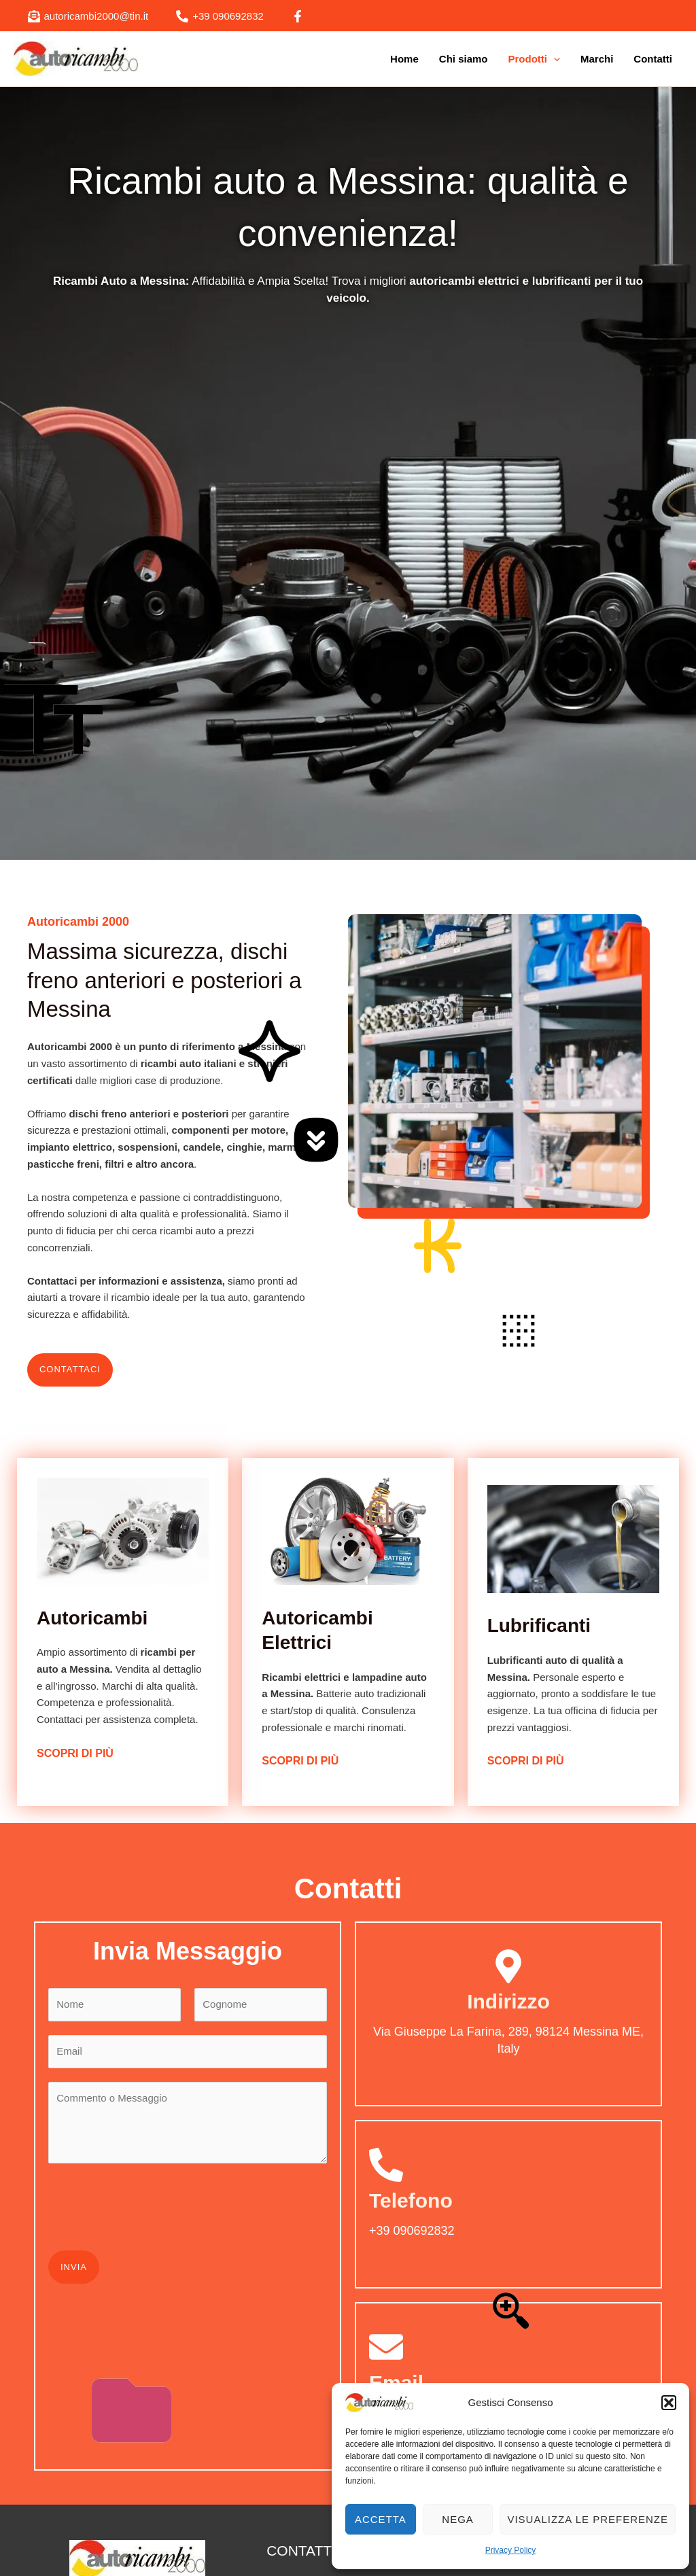  What do you see at coordinates (269, 1051) in the screenshot?
I see `indicates AI-generated or enhanced content` at bounding box center [269, 1051].